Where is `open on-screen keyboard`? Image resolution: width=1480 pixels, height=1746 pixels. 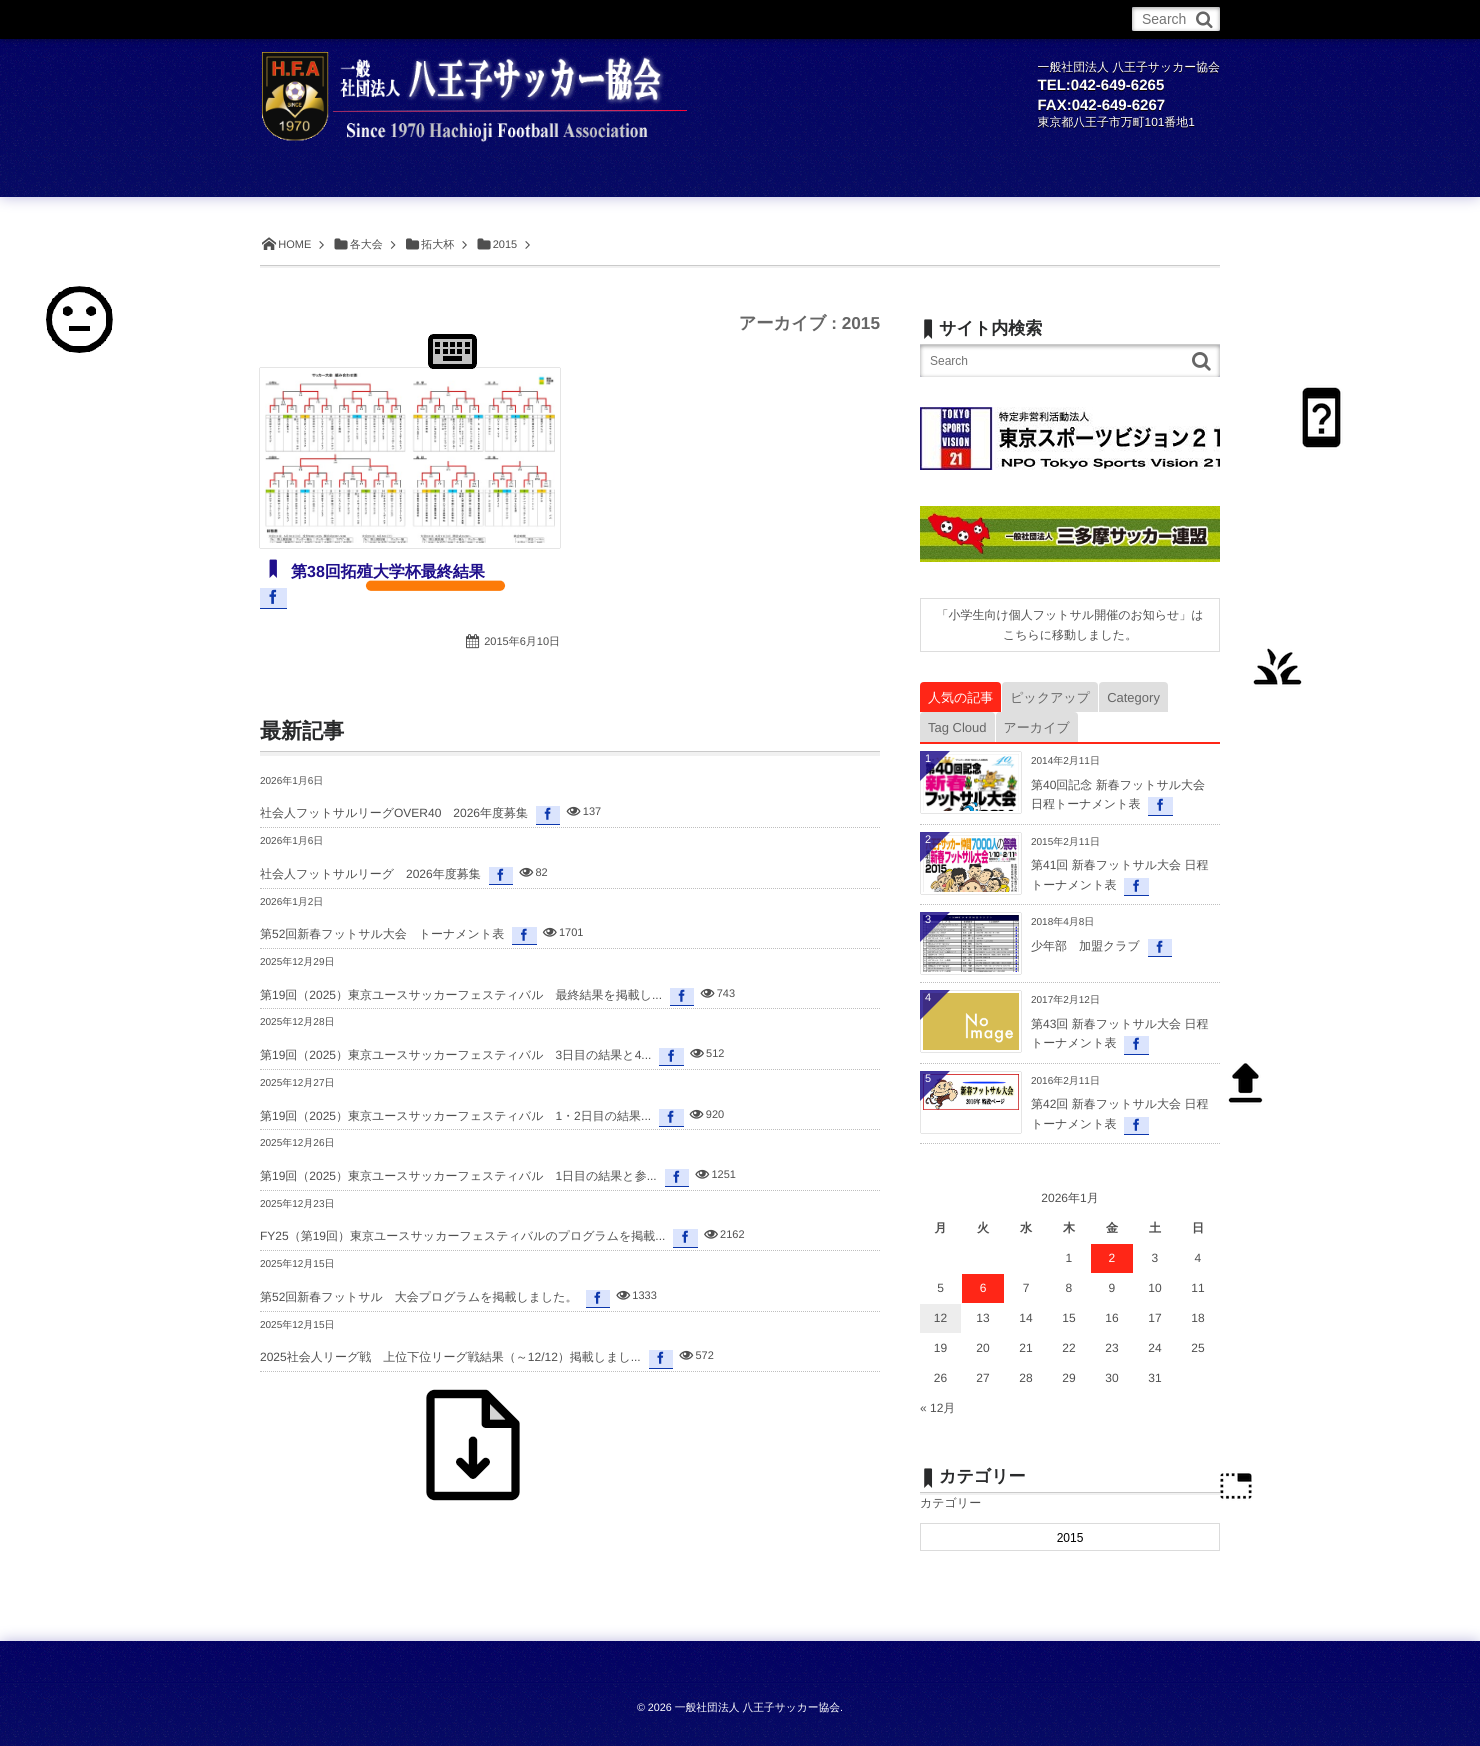 open on-screen keyboard is located at coordinates (452, 351).